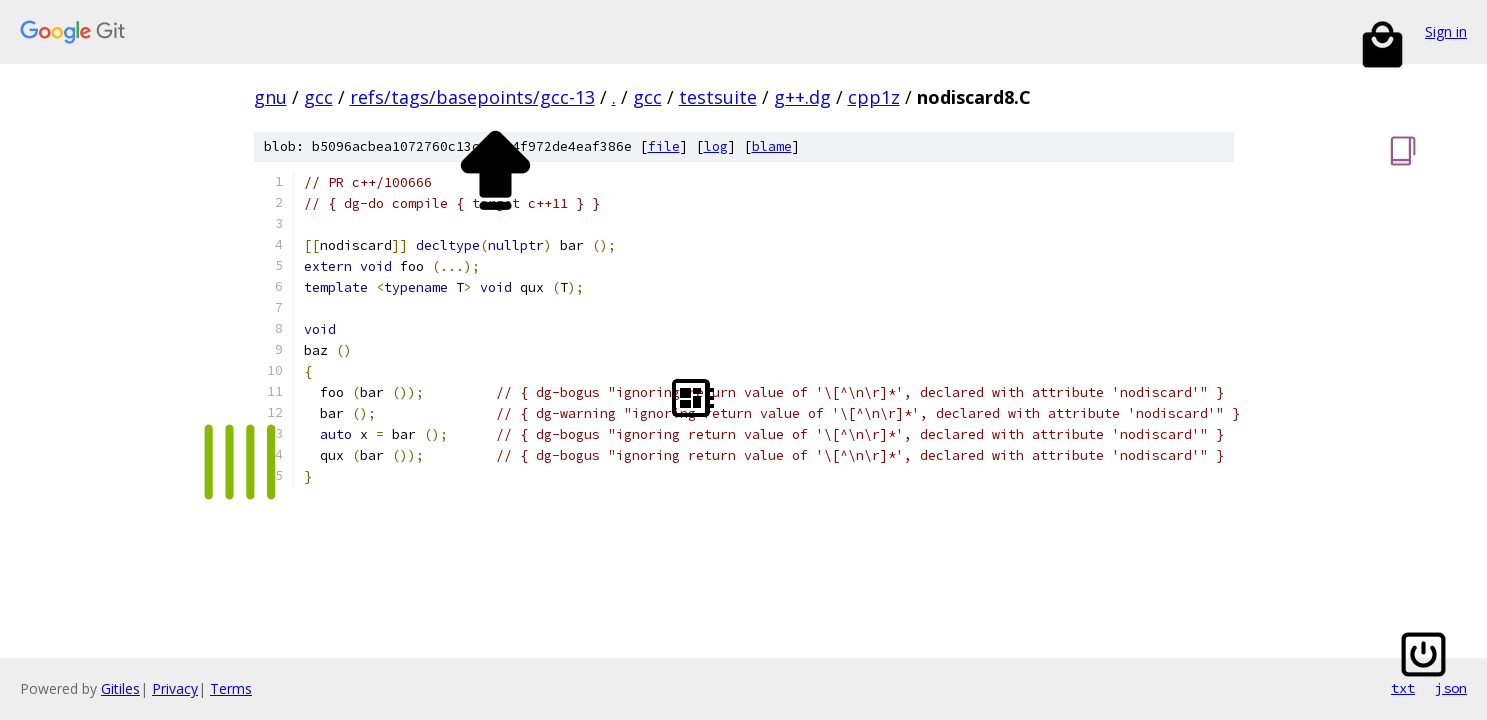  Describe the element at coordinates (1423, 654) in the screenshot. I see `toggle power on or off` at that location.